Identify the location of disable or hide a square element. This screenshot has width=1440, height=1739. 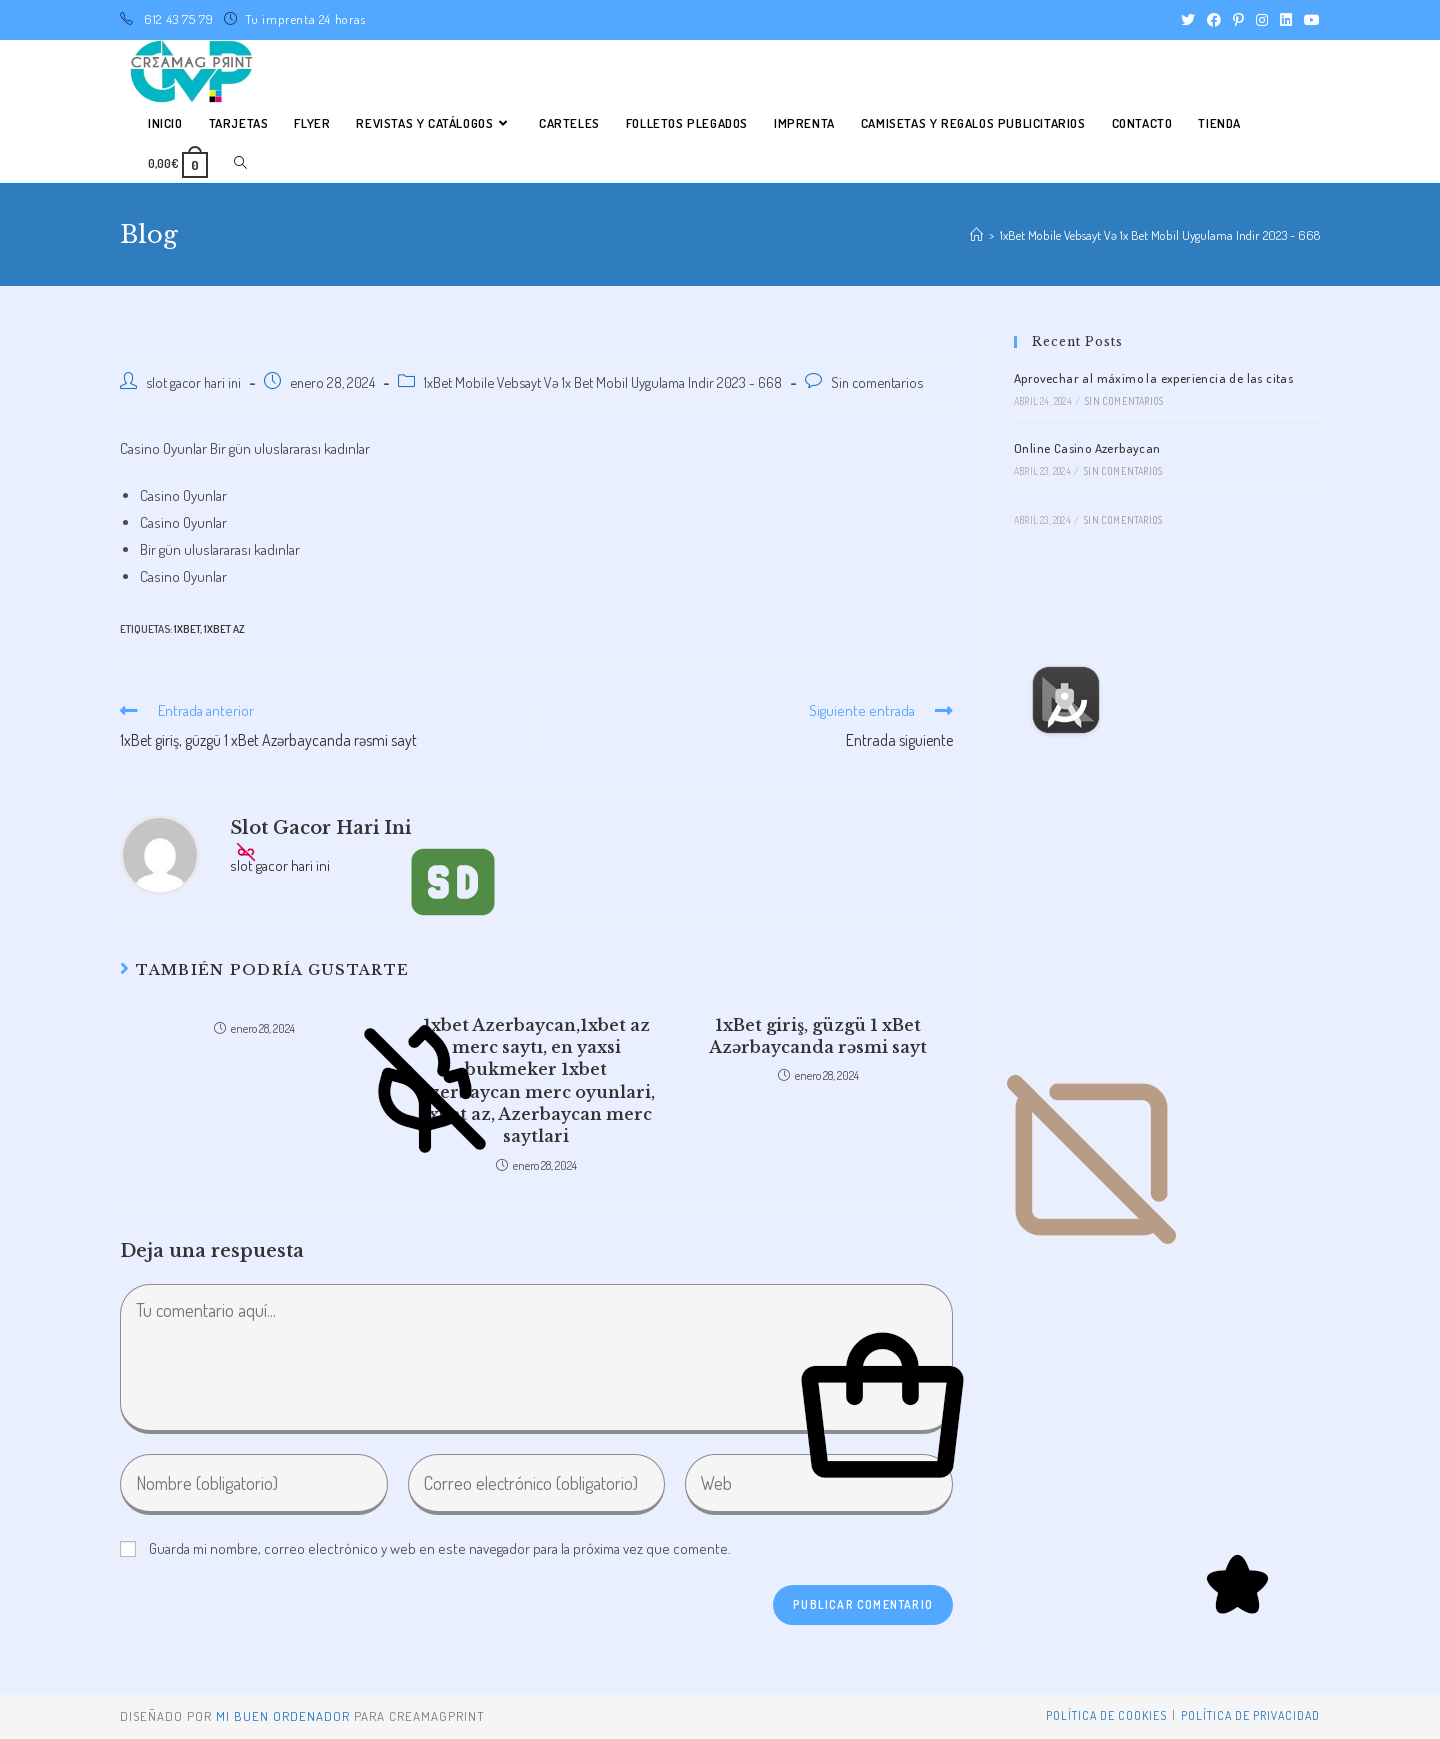
(1091, 1159).